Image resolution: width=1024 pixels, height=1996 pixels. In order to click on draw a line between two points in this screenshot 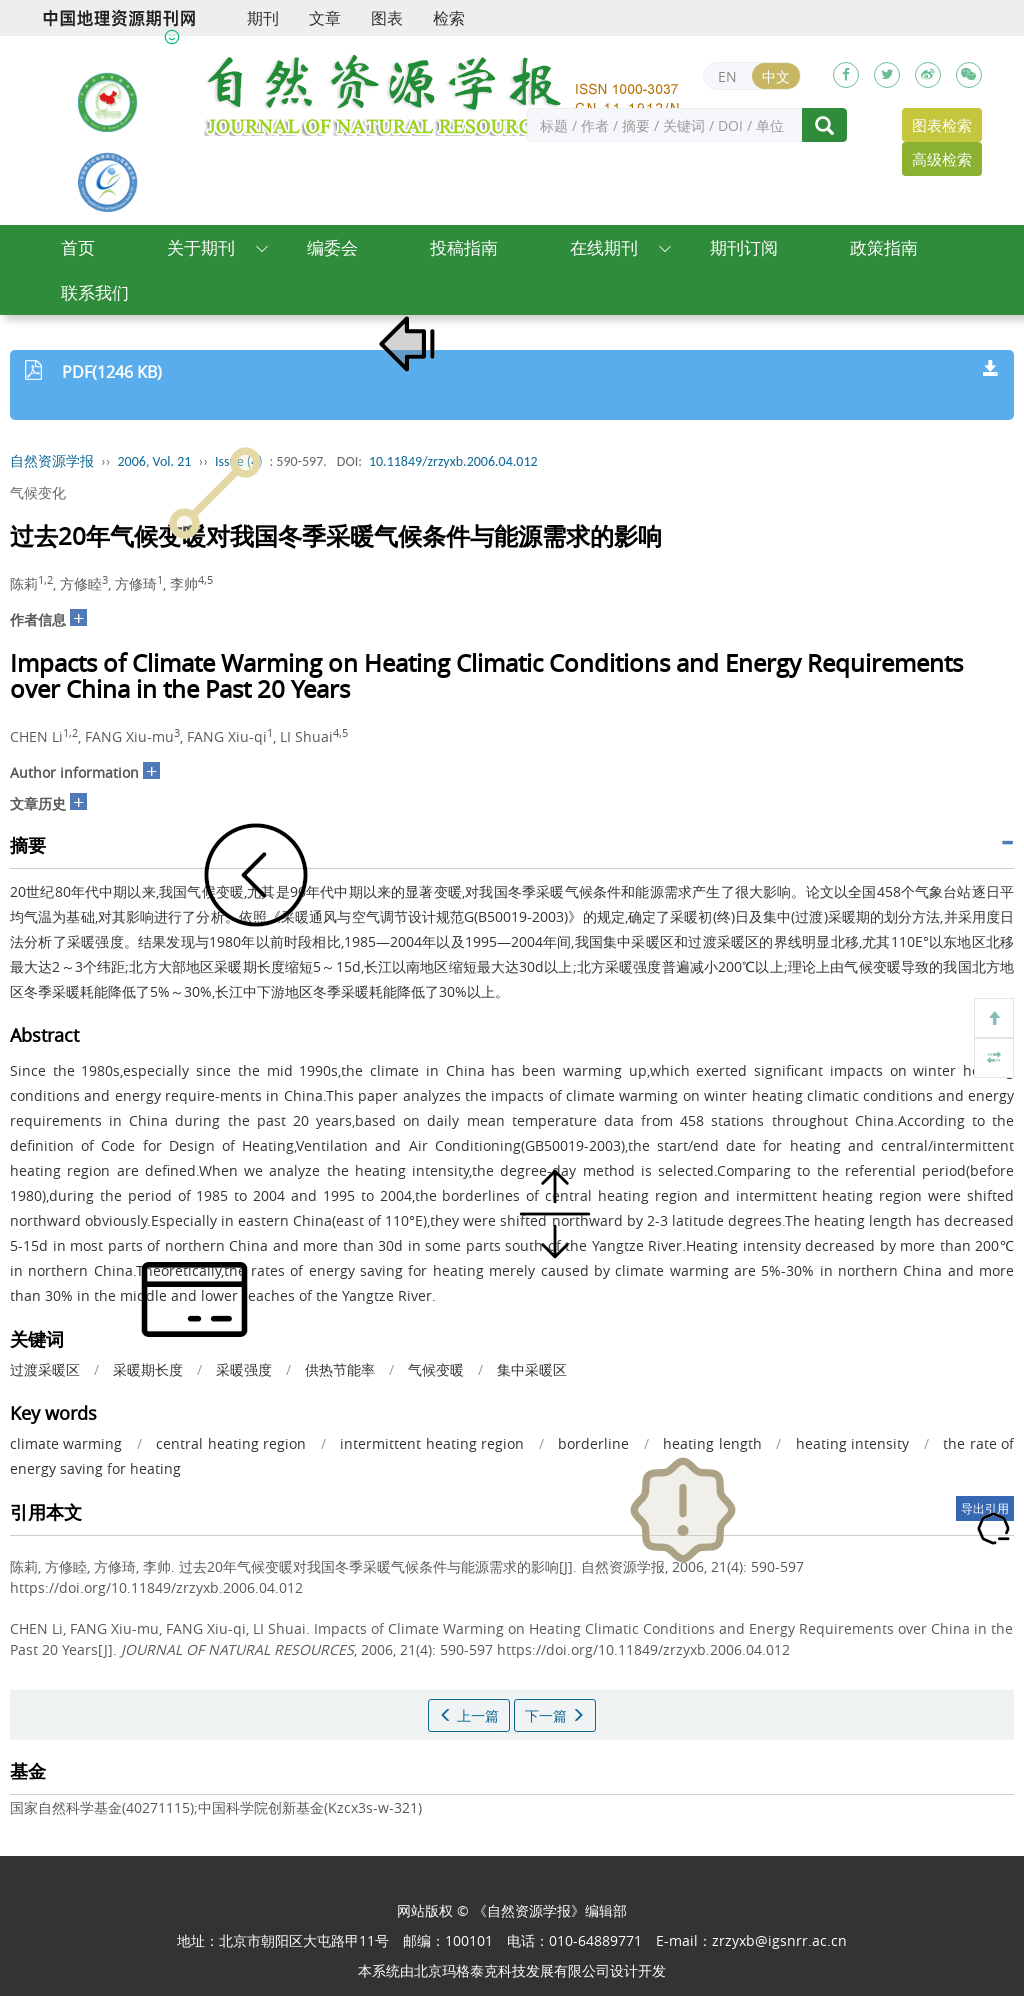, I will do `click(215, 493)`.